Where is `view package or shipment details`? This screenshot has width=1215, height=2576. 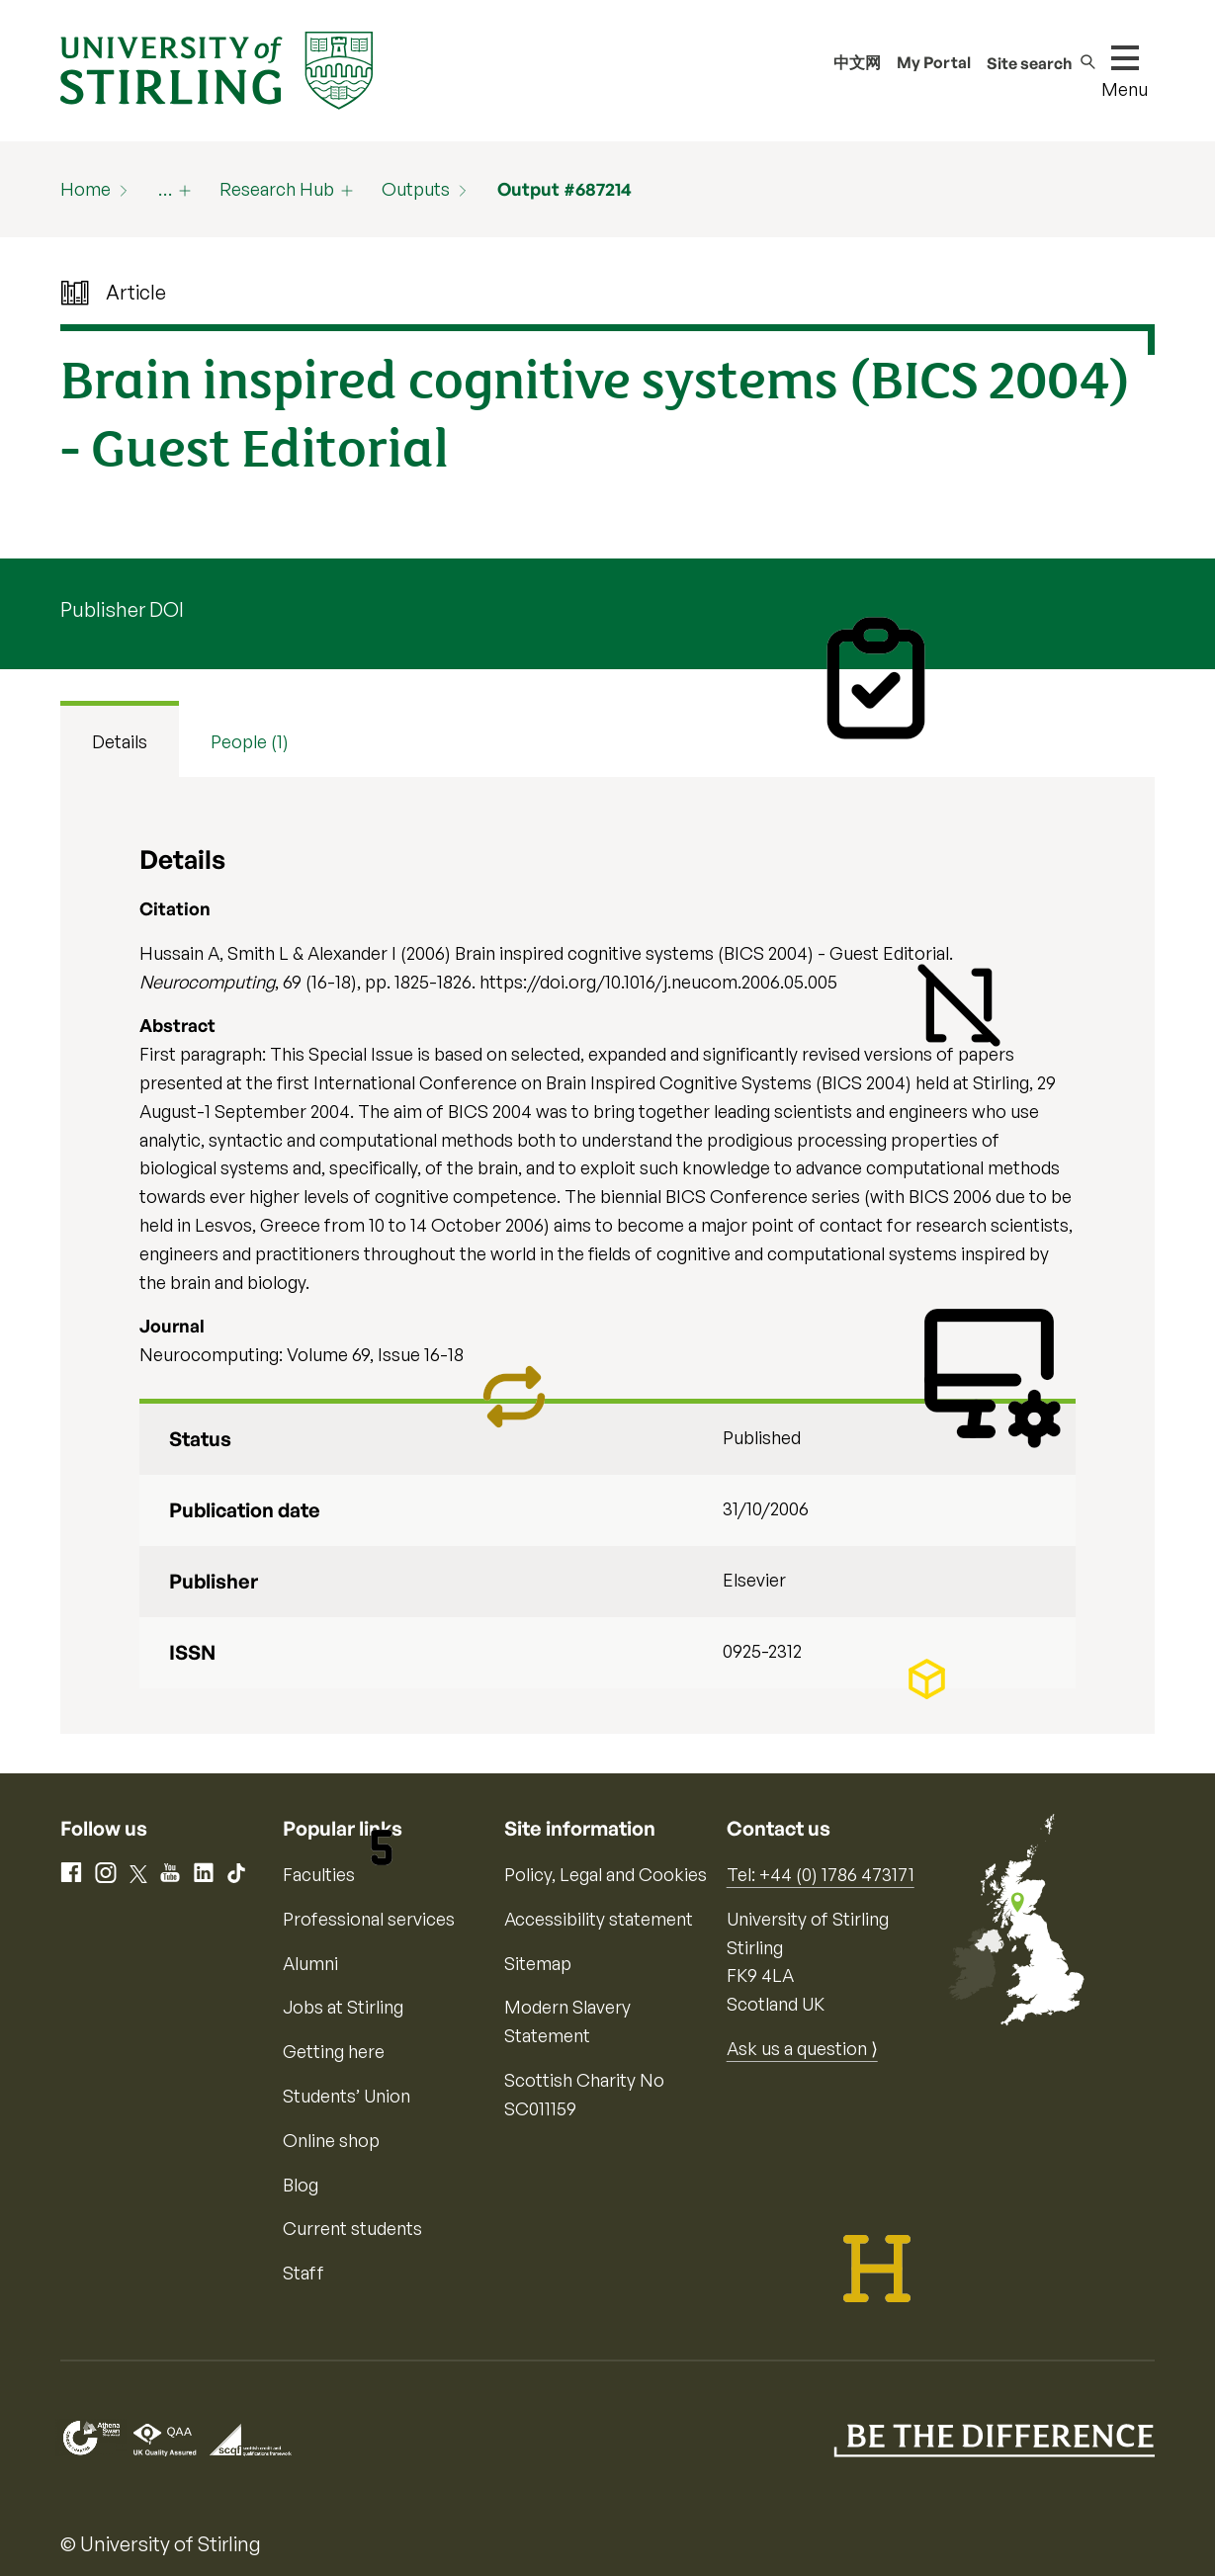 view package or shipment details is located at coordinates (926, 1678).